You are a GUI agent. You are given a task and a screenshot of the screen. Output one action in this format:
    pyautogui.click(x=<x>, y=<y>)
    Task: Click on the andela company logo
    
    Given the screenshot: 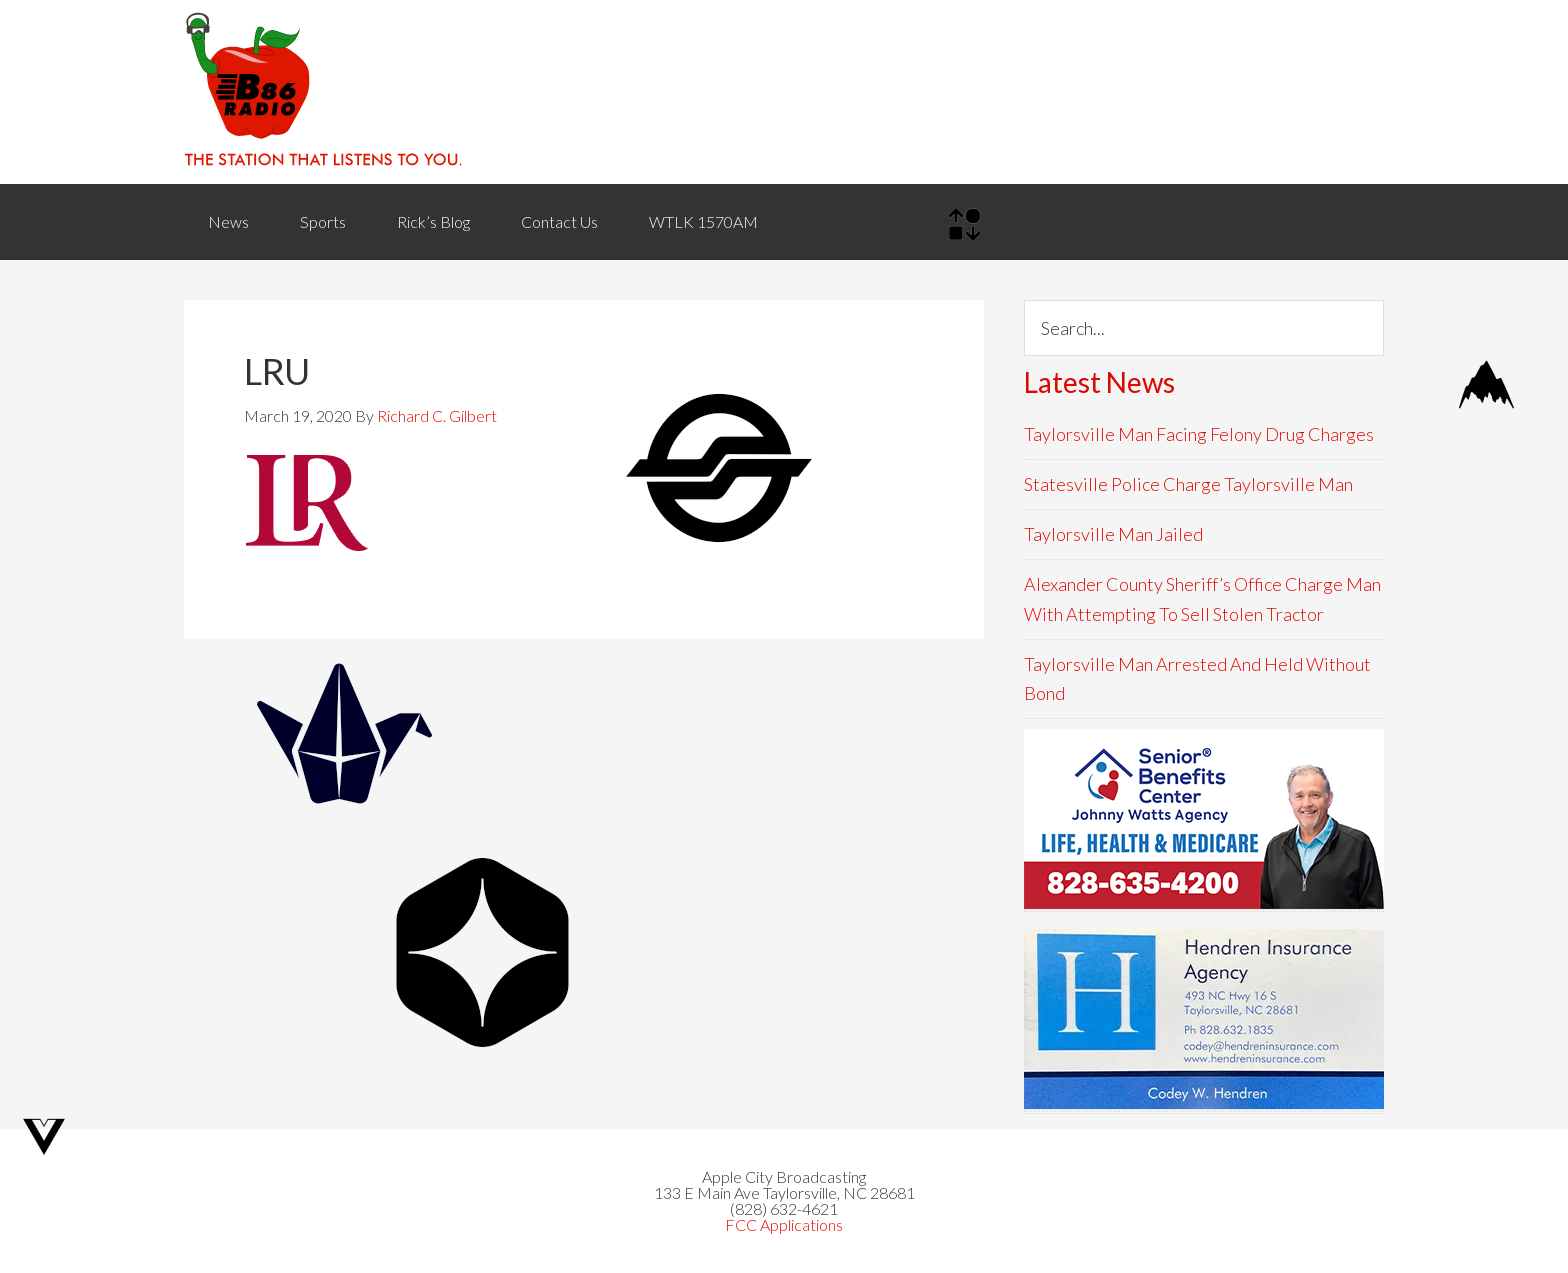 What is the action you would take?
    pyautogui.click(x=482, y=952)
    